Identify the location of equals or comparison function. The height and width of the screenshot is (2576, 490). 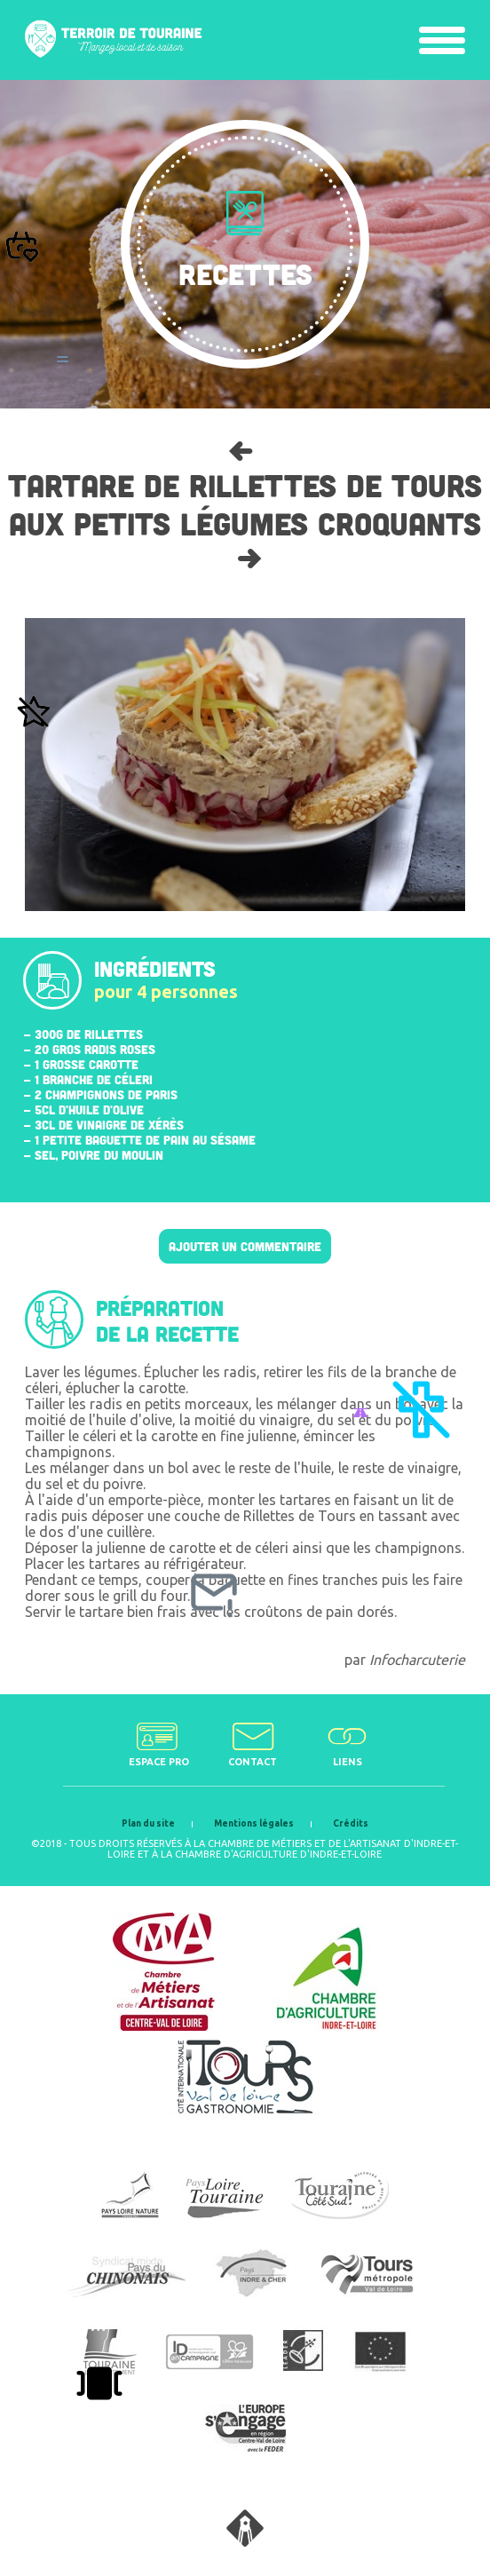
(62, 359).